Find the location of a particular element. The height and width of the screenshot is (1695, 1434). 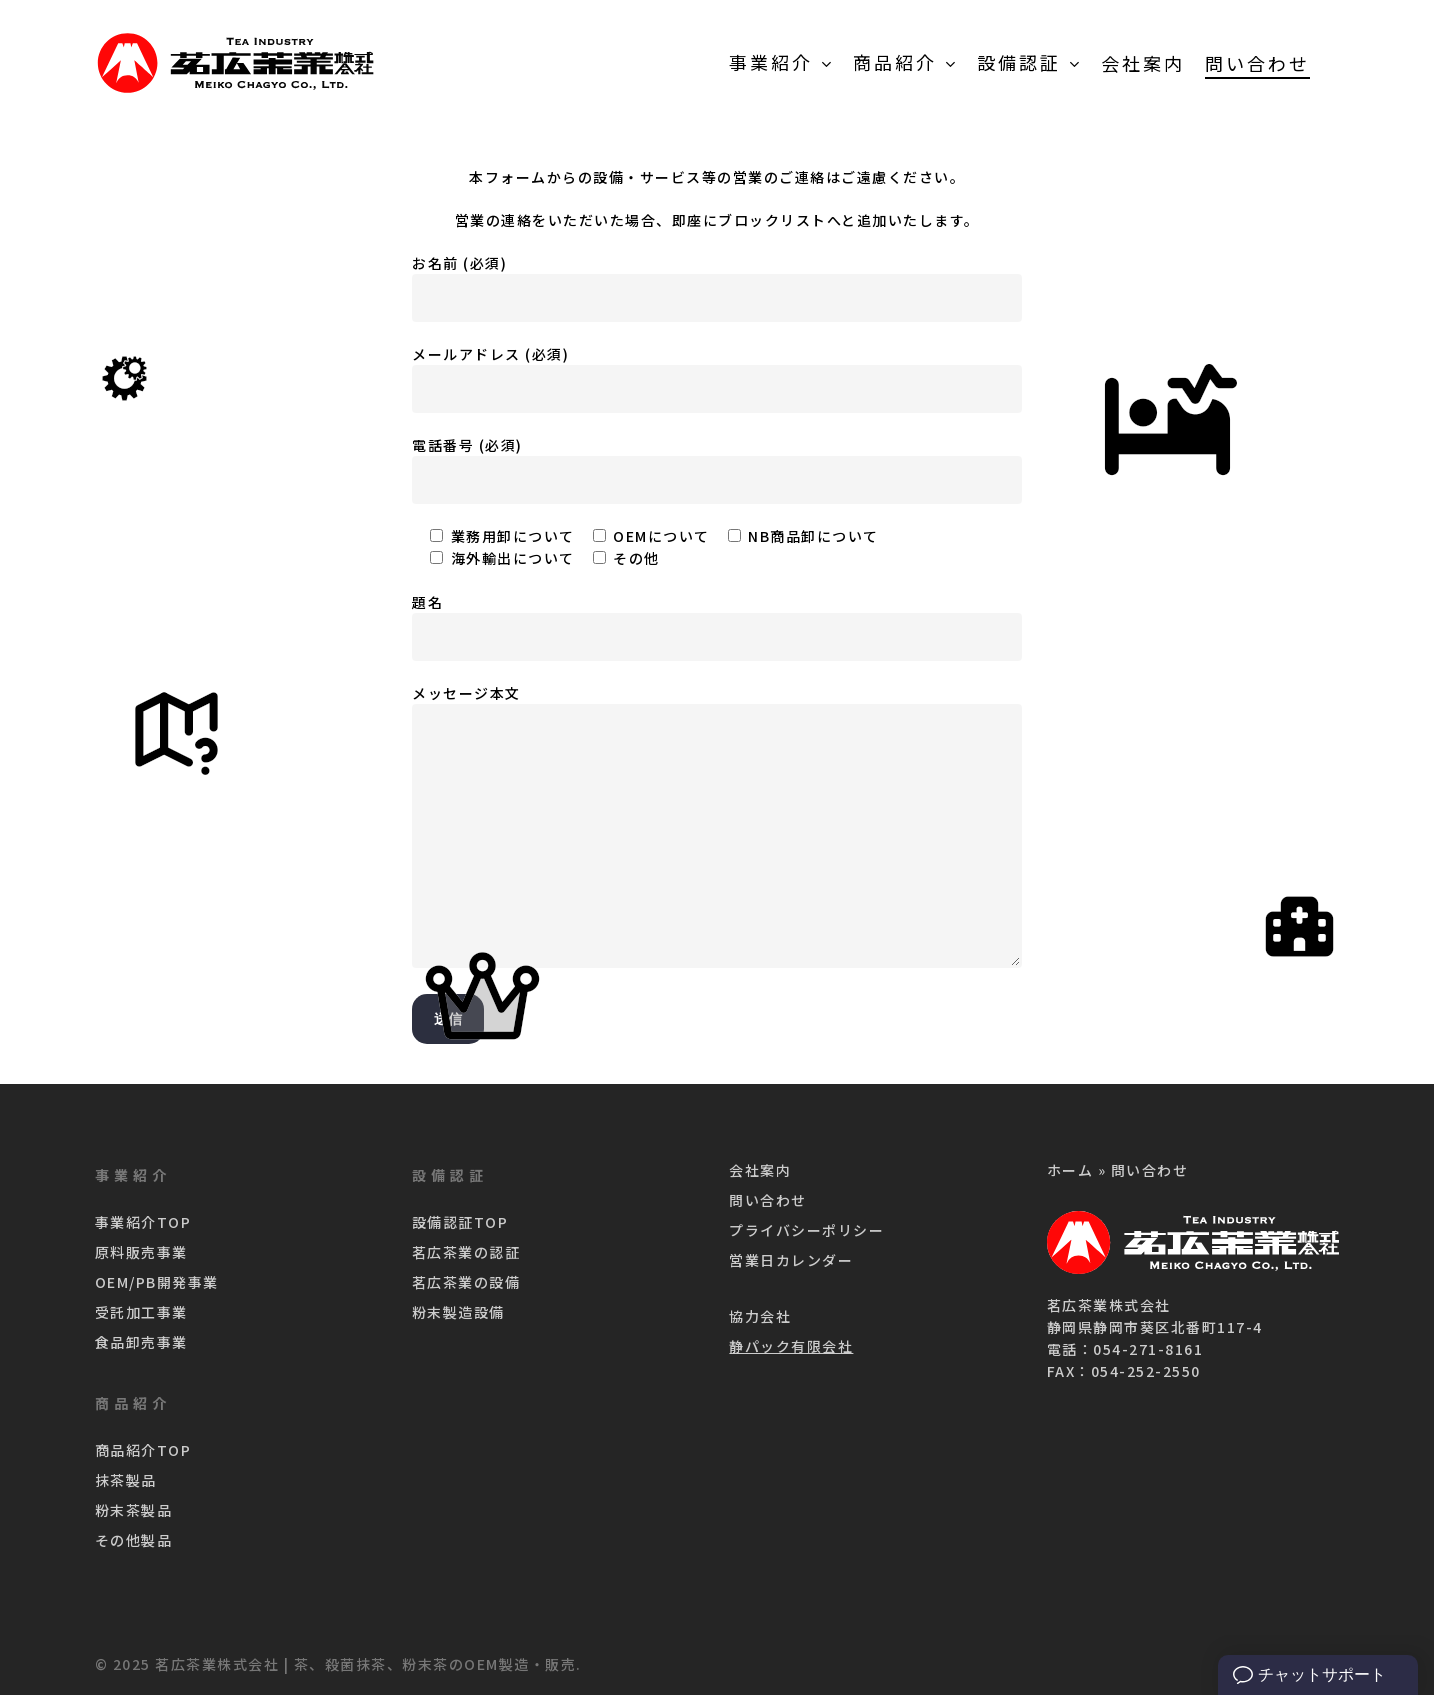

WHMCS web hosting billing and automation platform logo is located at coordinates (124, 378).